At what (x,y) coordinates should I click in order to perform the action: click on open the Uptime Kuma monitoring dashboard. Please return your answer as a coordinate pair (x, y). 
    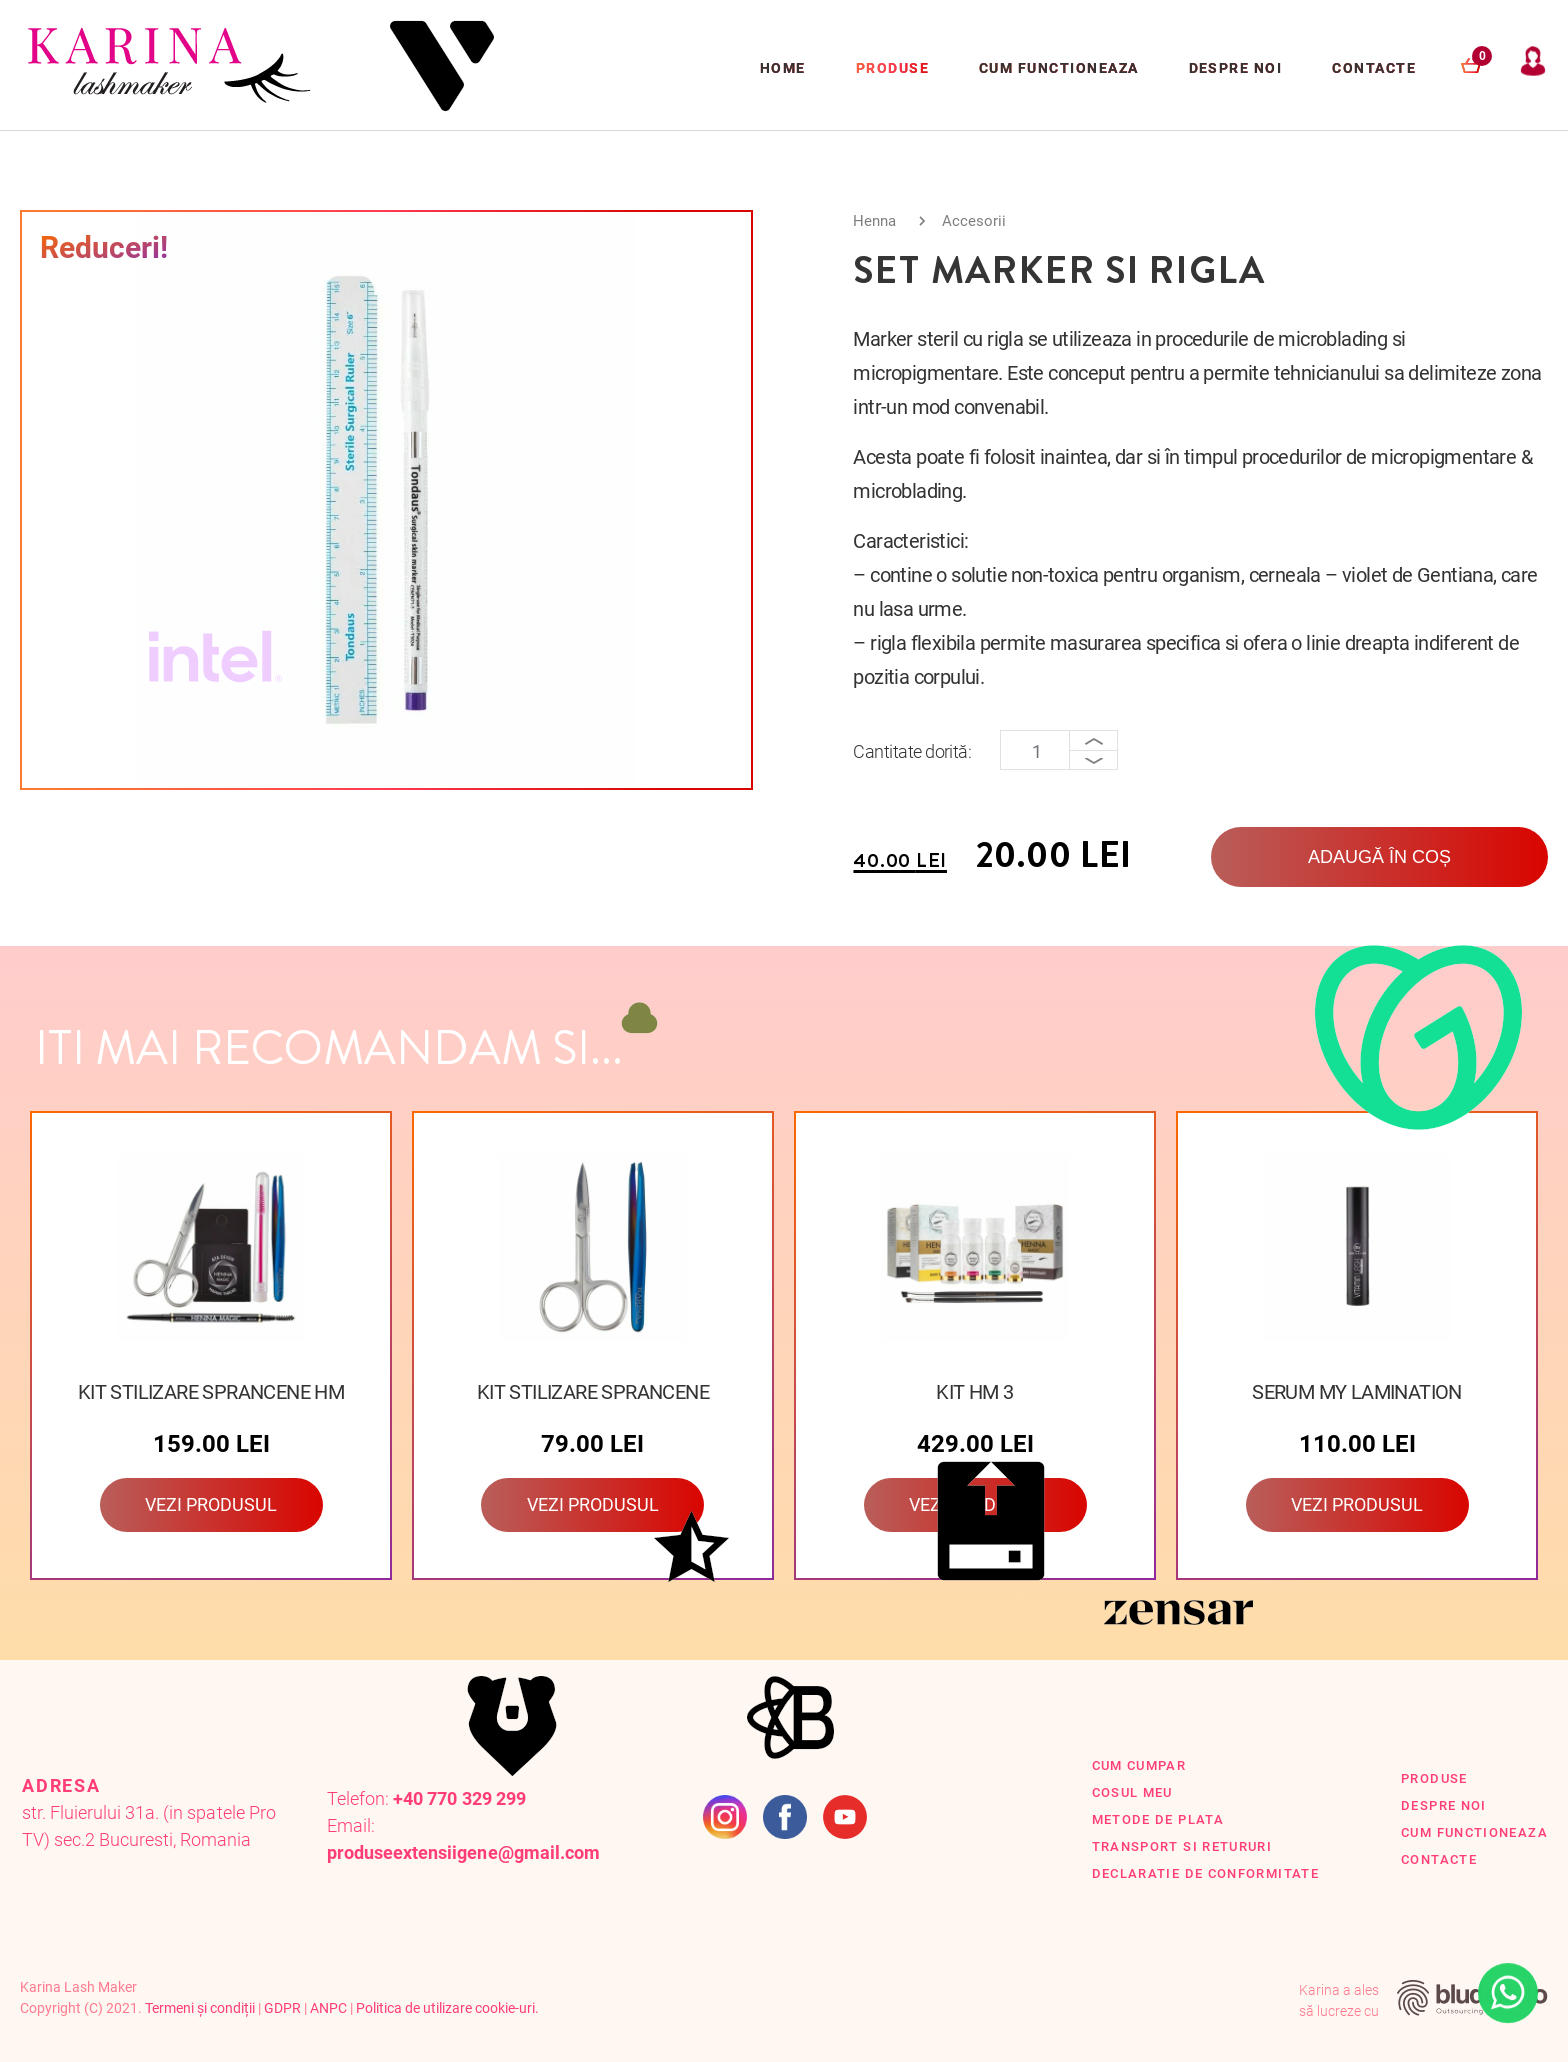
    Looking at the image, I should click on (512, 1726).